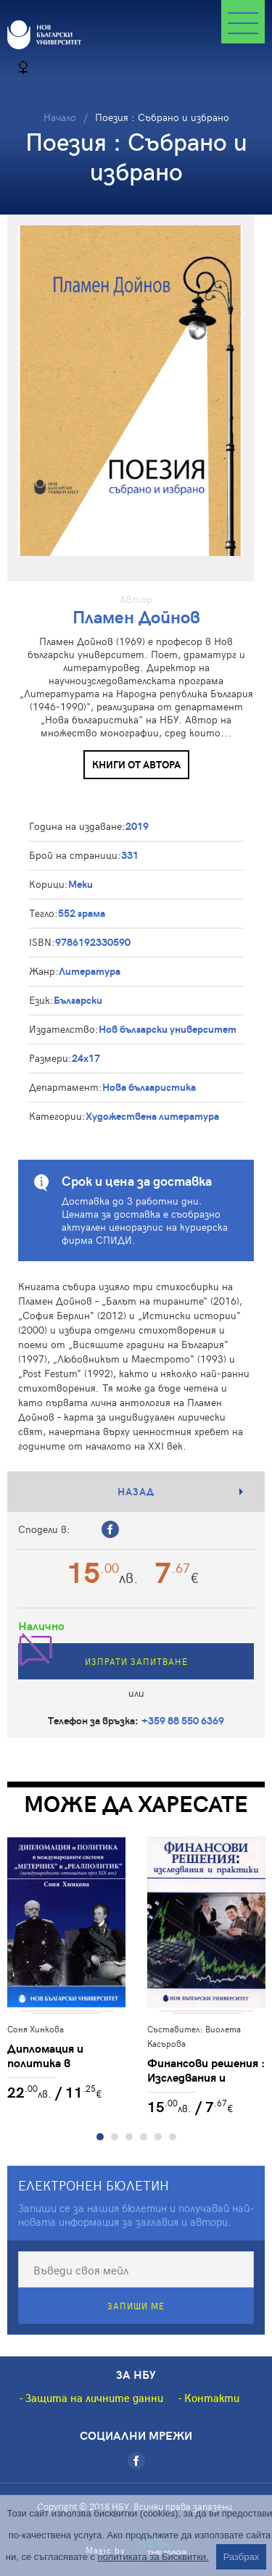  What do you see at coordinates (36, 1648) in the screenshot?
I see `mute or disable chat notifications` at bounding box center [36, 1648].